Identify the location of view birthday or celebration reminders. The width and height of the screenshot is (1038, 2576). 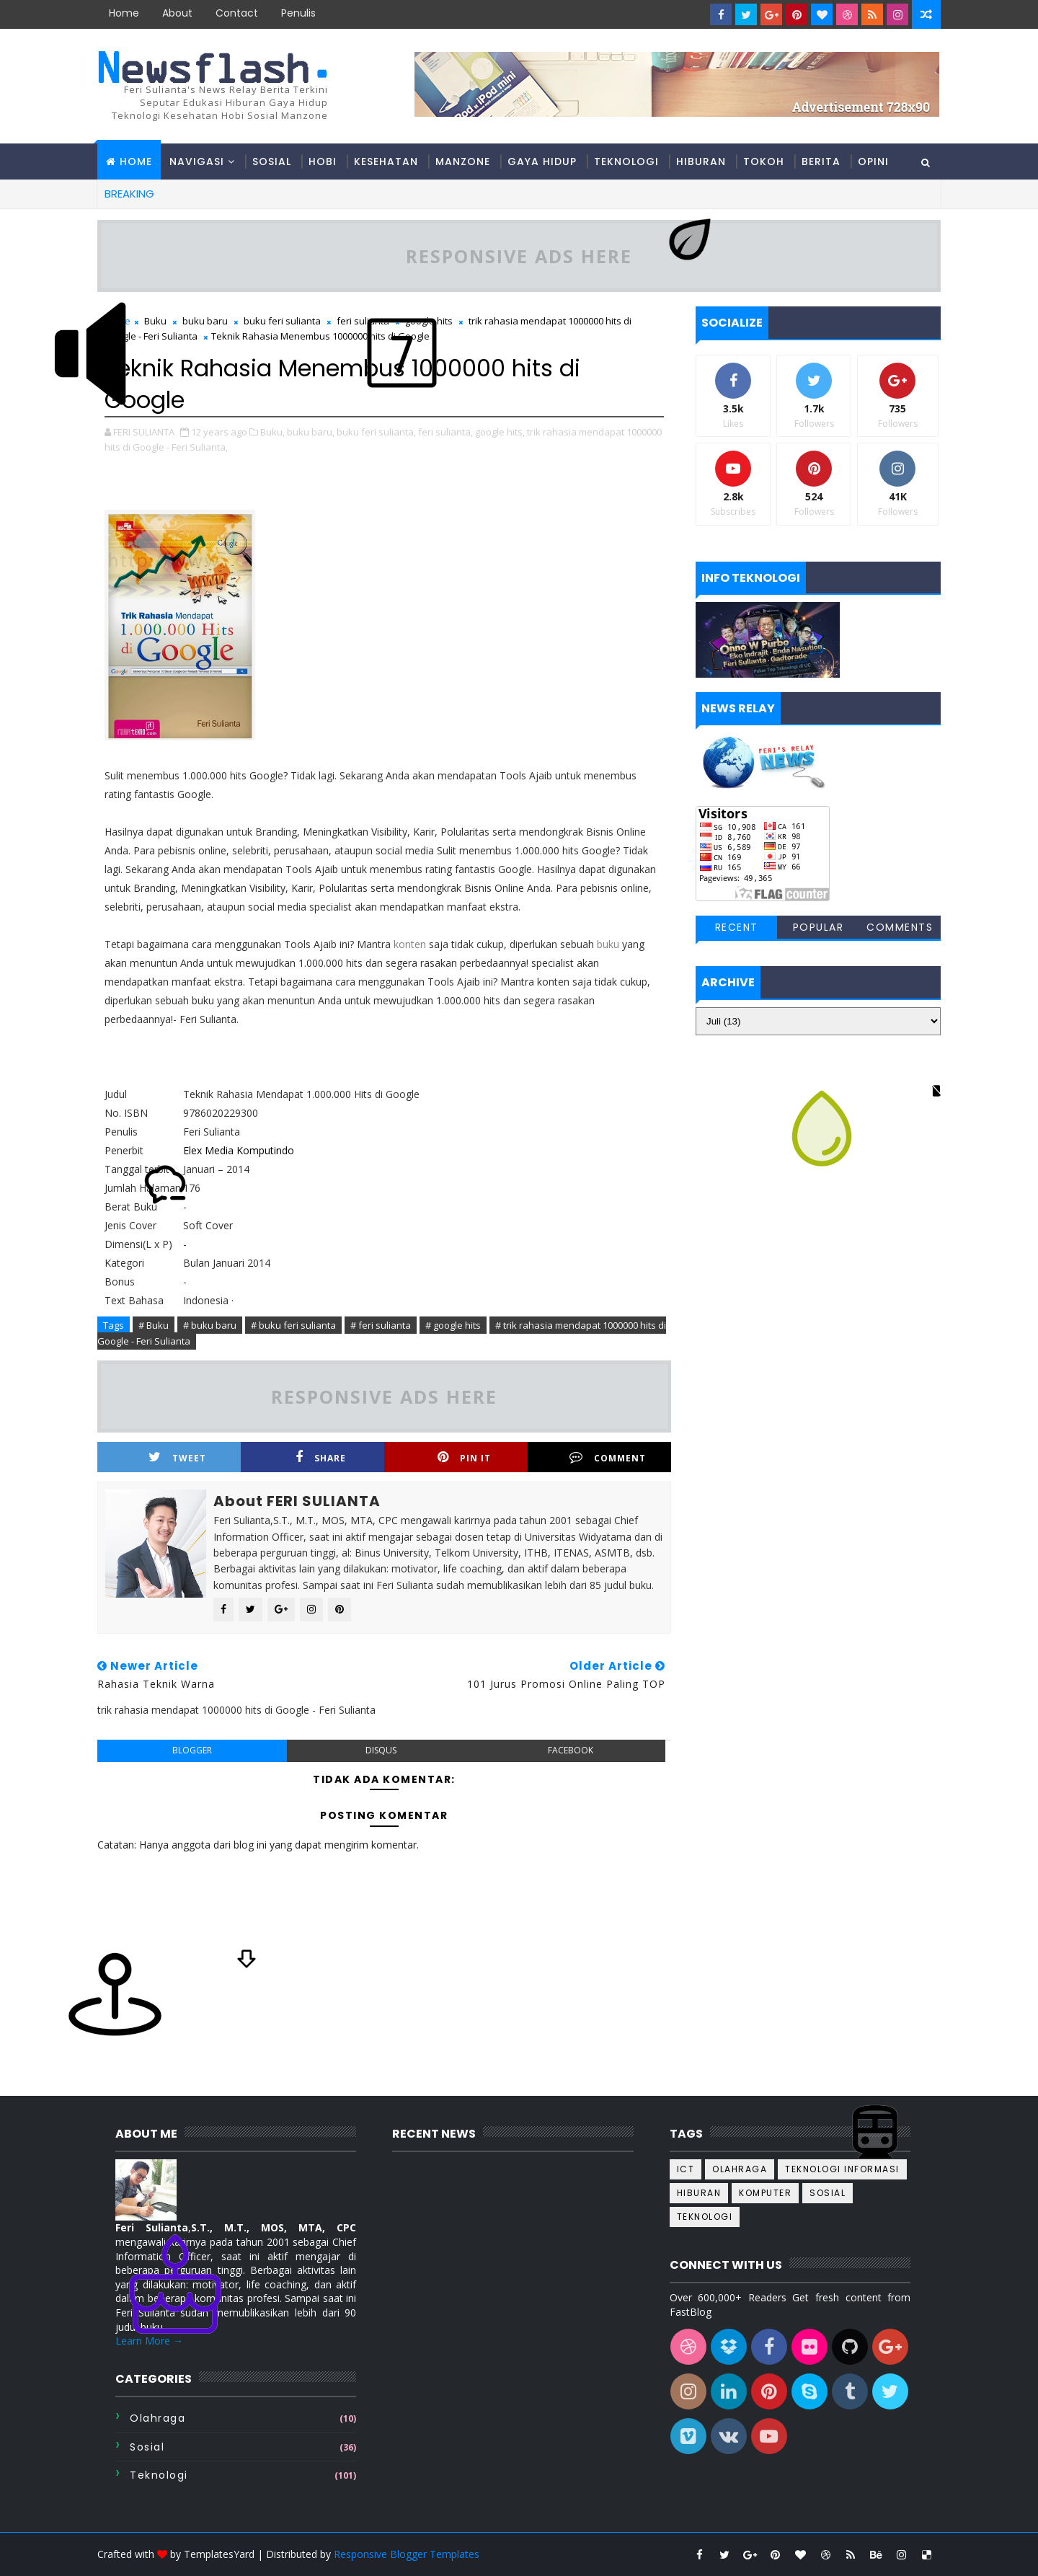
(175, 2291).